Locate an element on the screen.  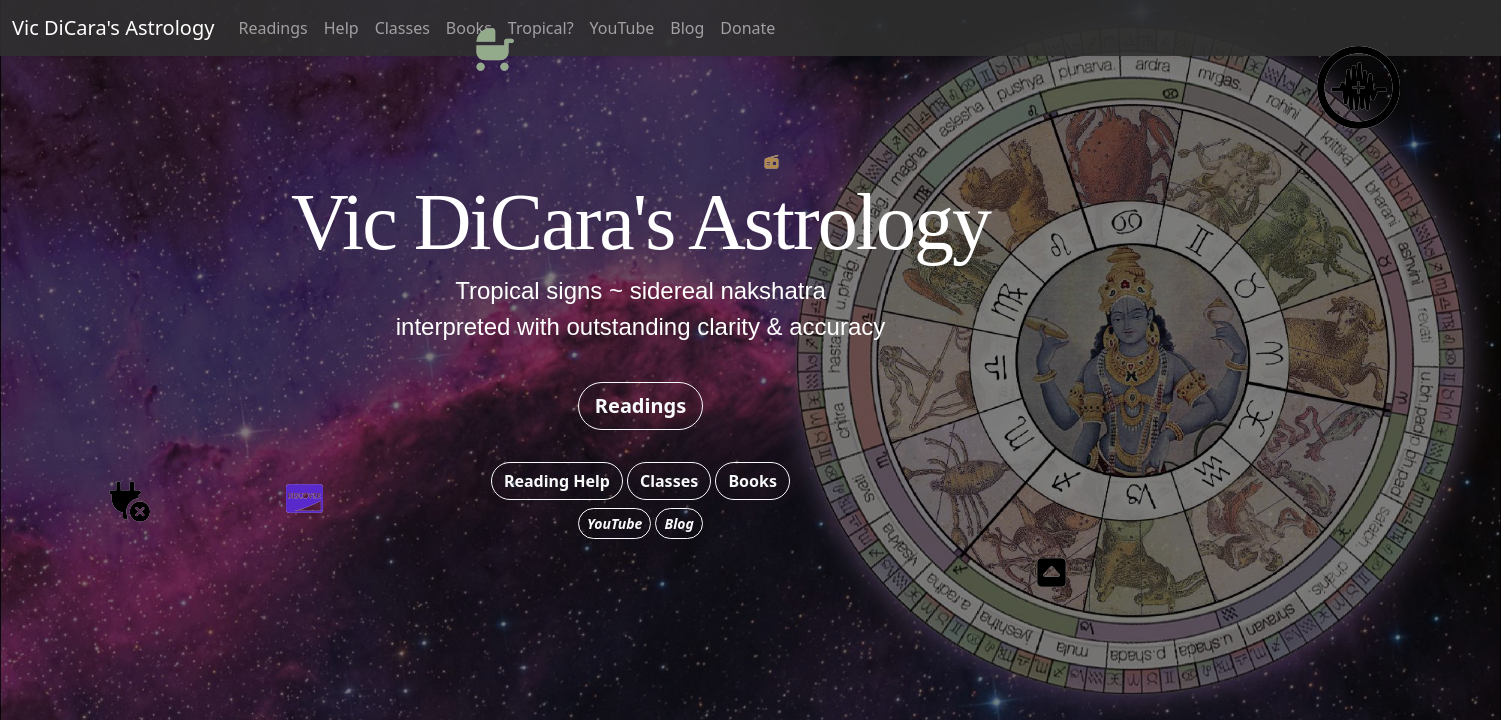
expand content or show more options is located at coordinates (1051, 572).